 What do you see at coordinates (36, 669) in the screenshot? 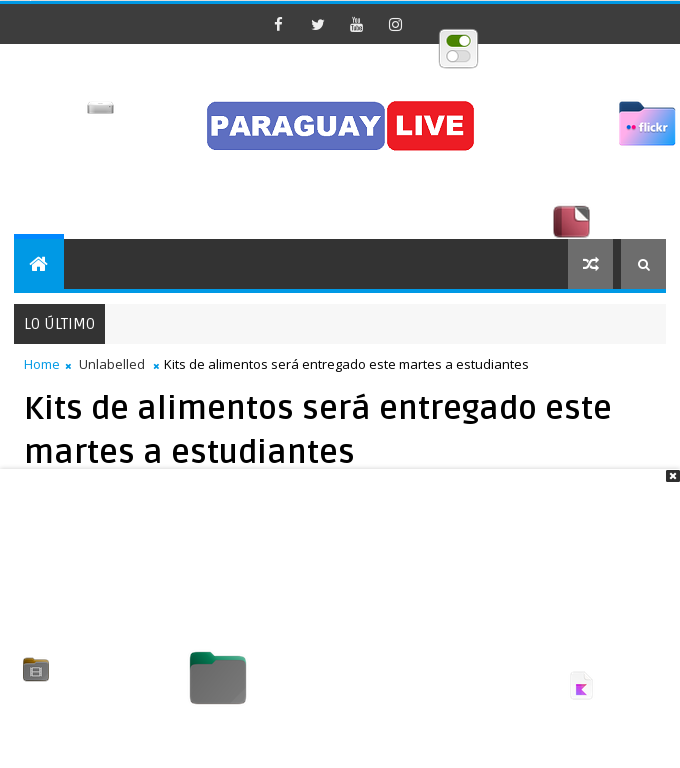
I see `open videos folder` at bounding box center [36, 669].